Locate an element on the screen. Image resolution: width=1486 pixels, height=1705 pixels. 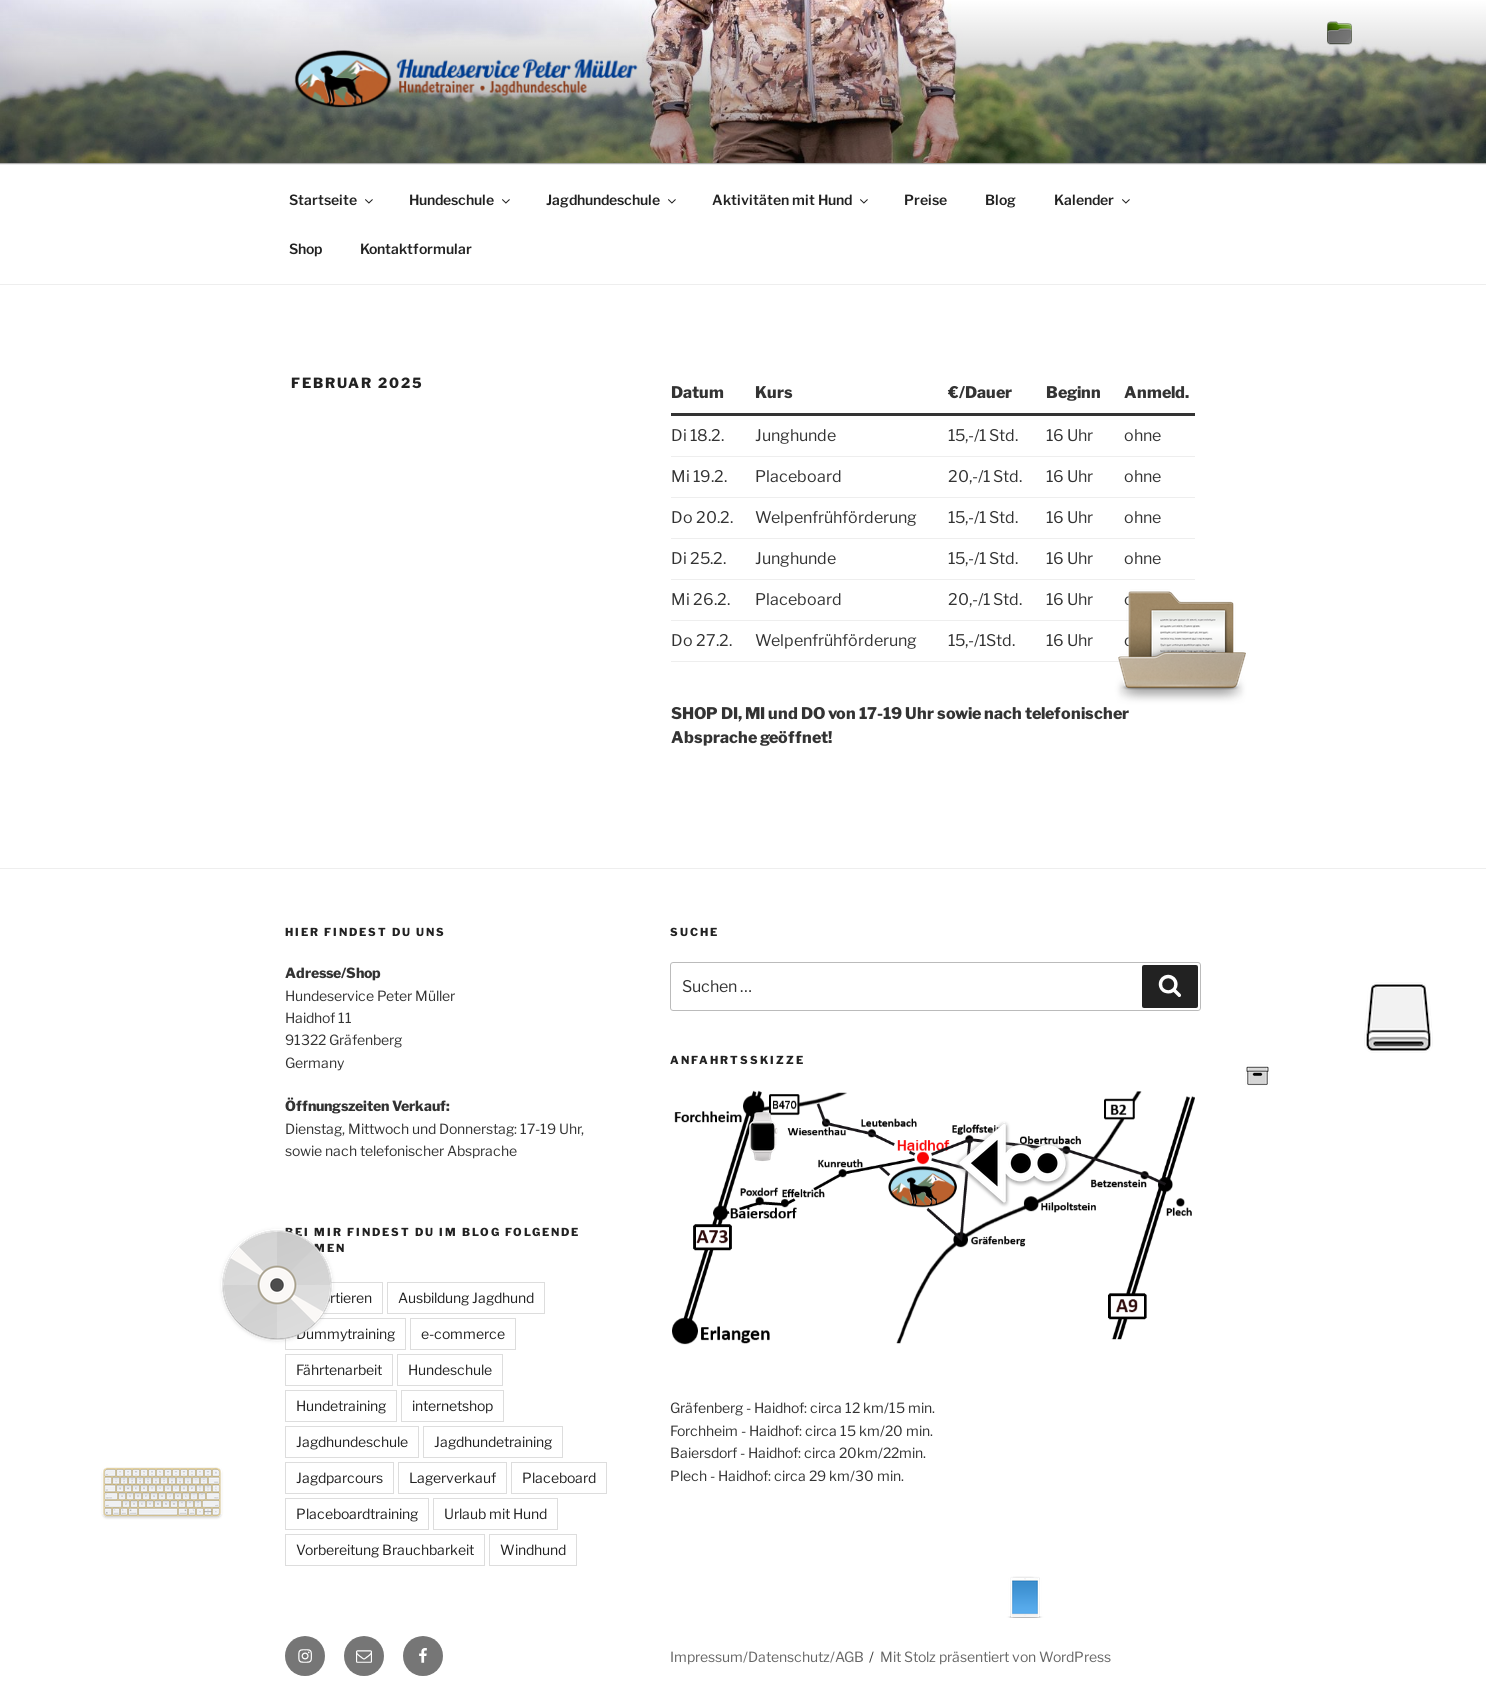
indicates a connected iPad Air device is located at coordinates (1025, 1597).